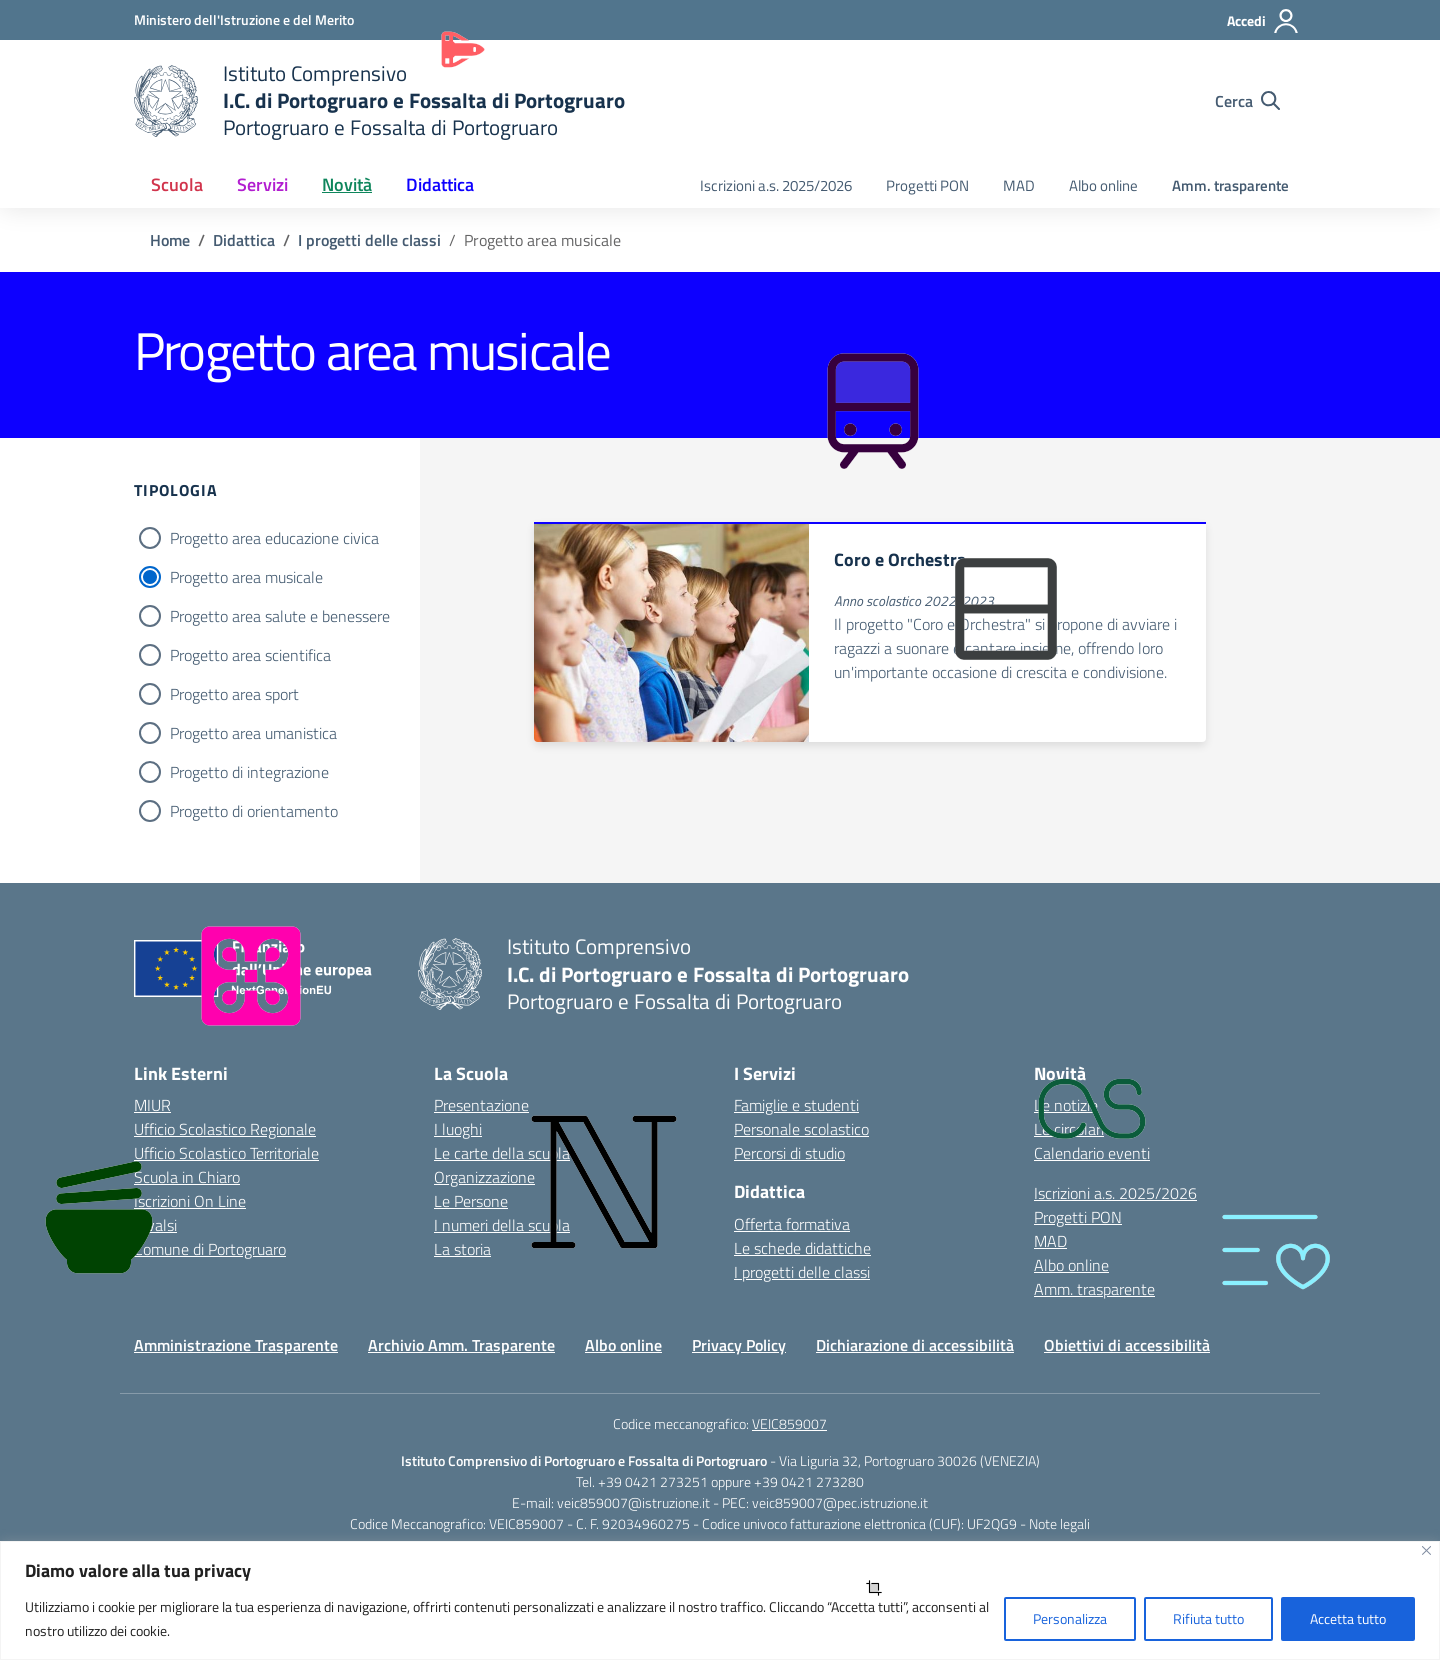 The image size is (1440, 1660). Describe the element at coordinates (1092, 1107) in the screenshot. I see `connect to last.fm account` at that location.